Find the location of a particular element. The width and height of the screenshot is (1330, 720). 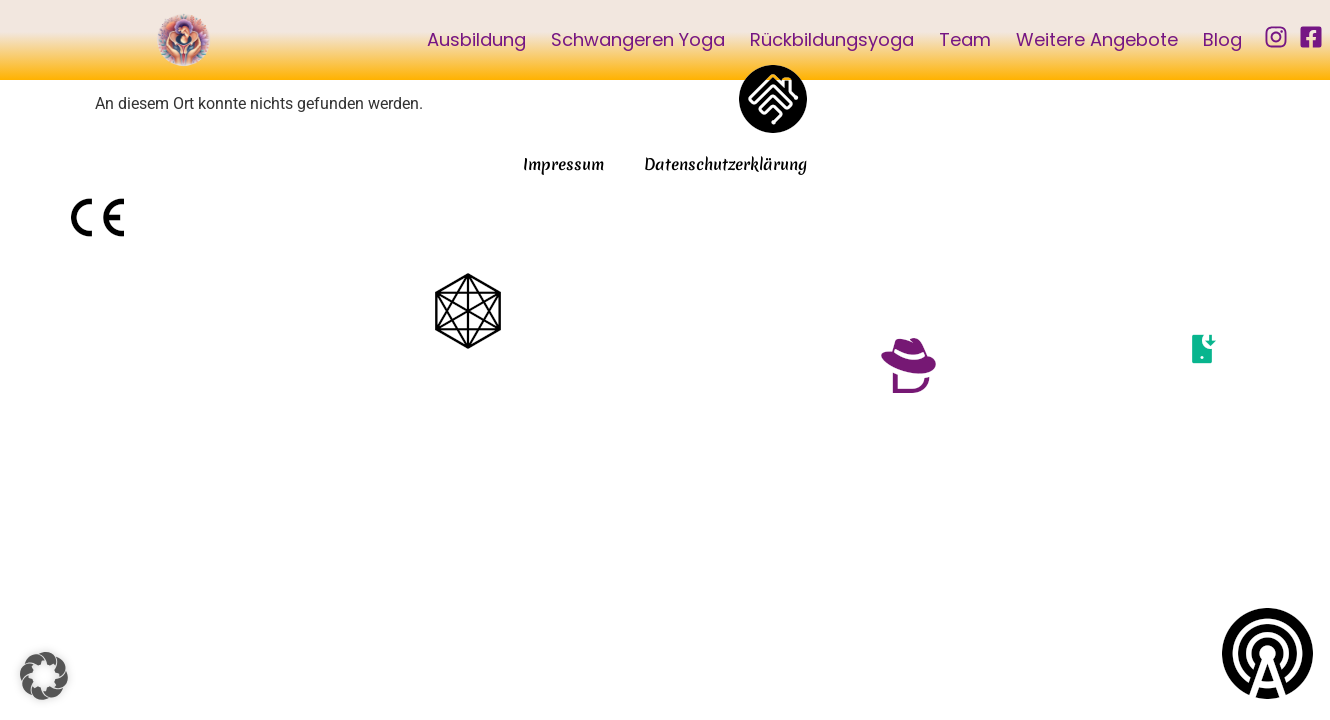

indicates CE certification or European conformity compliance is located at coordinates (97, 217).